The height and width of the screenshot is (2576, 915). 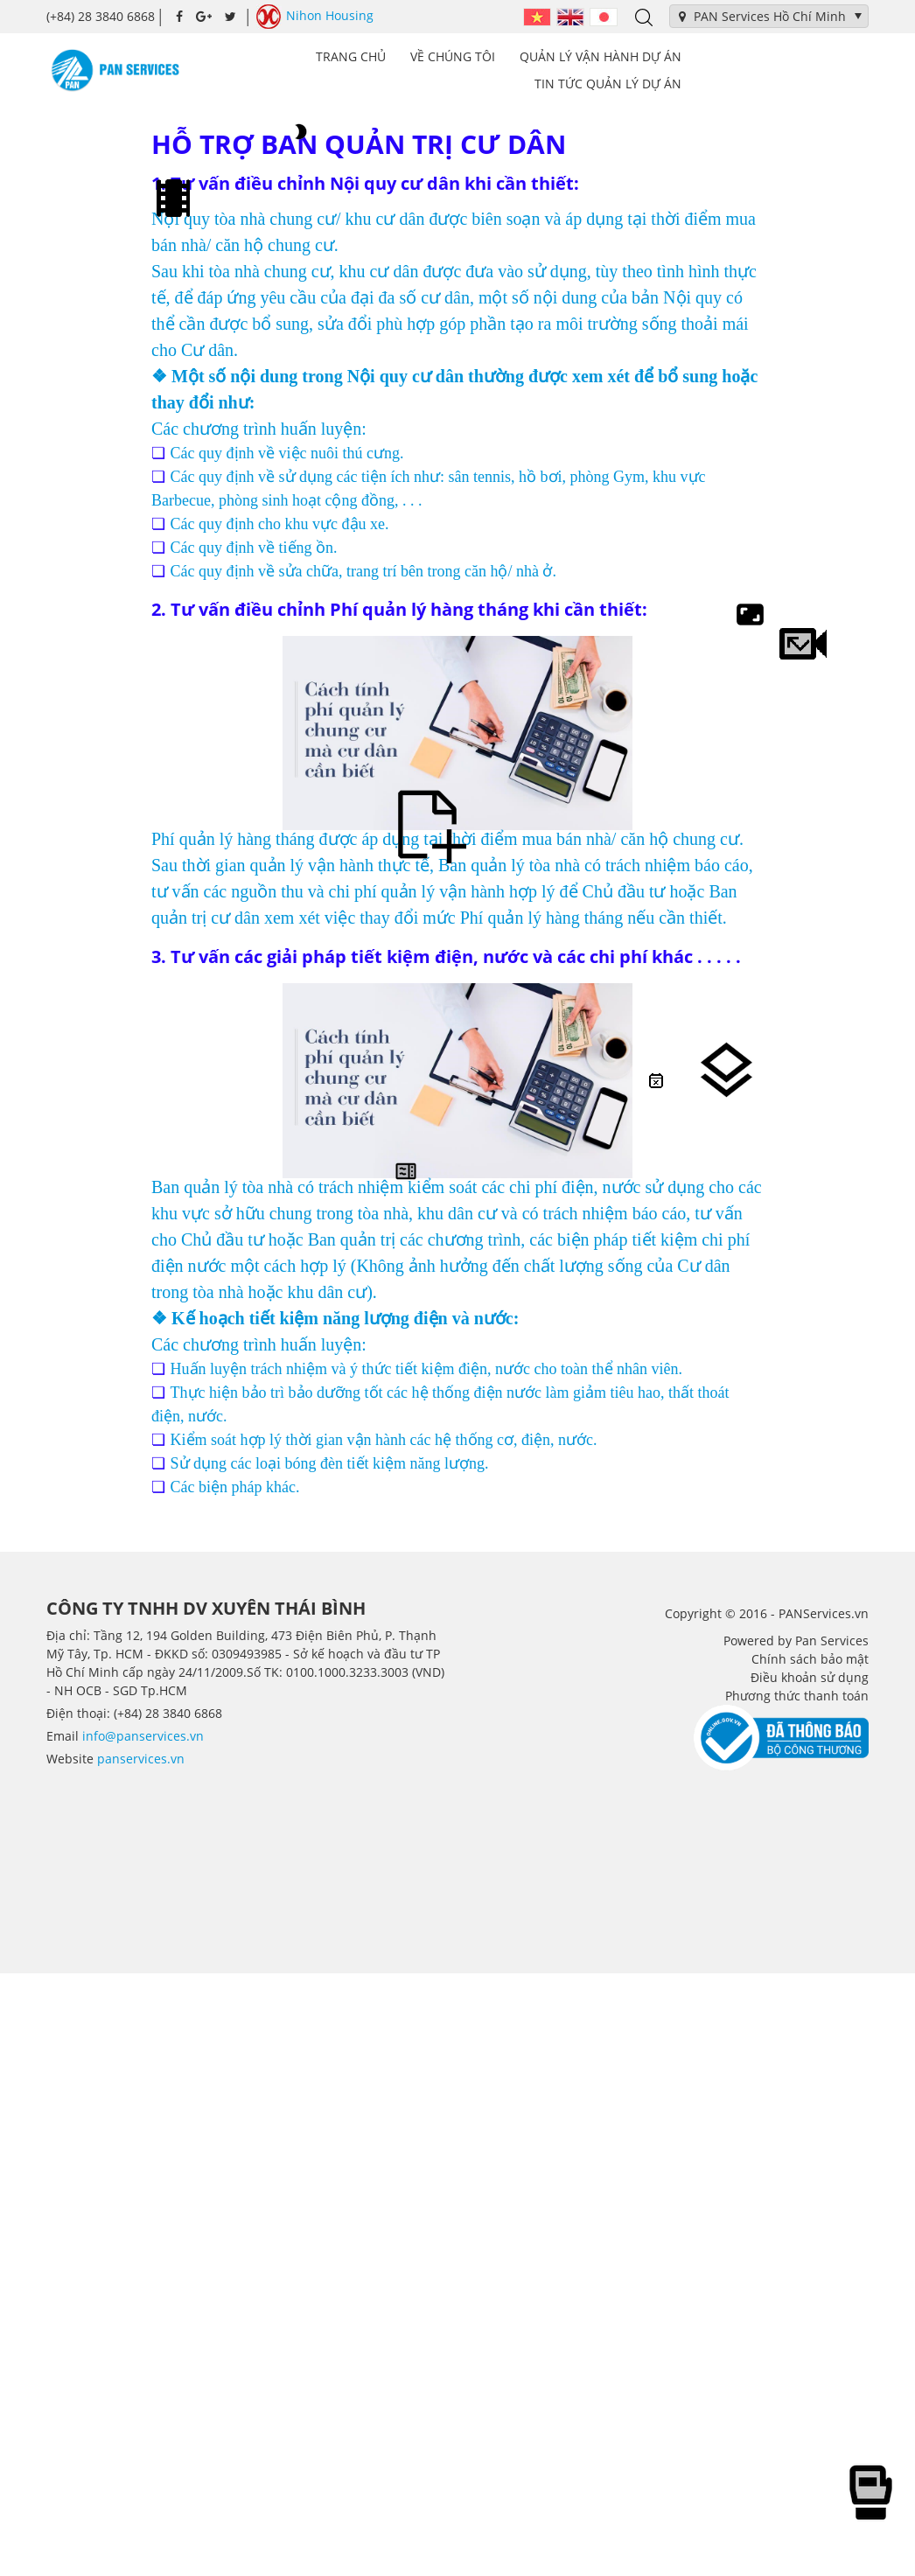 I want to click on browse local movies or theaters nearby, so click(x=173, y=198).